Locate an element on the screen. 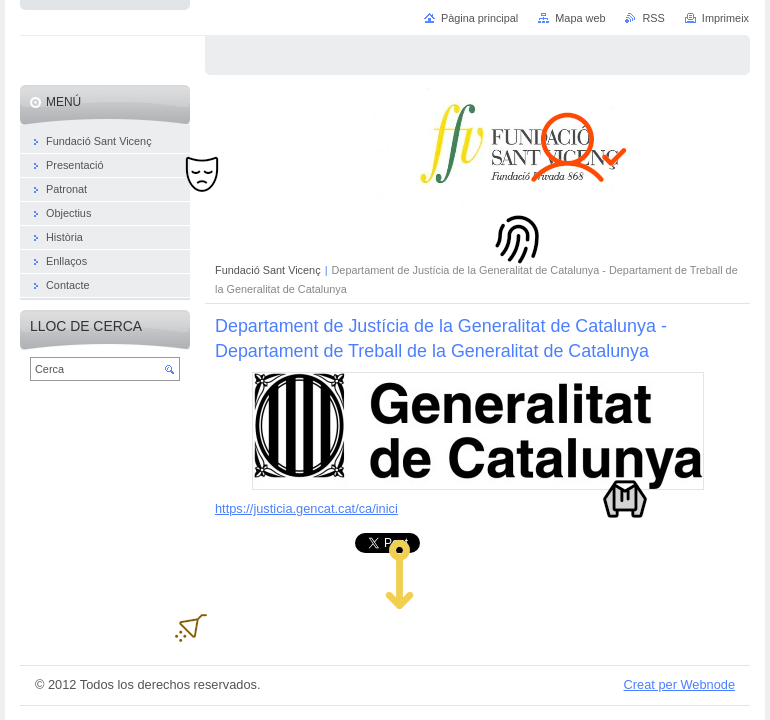  scroll down or view more content is located at coordinates (399, 574).